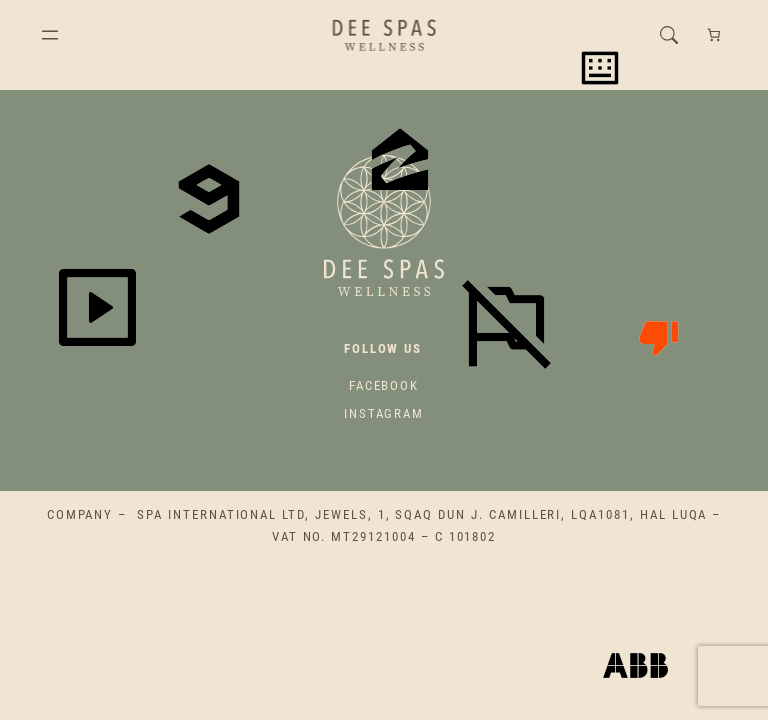  What do you see at coordinates (600, 68) in the screenshot?
I see `open on-screen keyboard` at bounding box center [600, 68].